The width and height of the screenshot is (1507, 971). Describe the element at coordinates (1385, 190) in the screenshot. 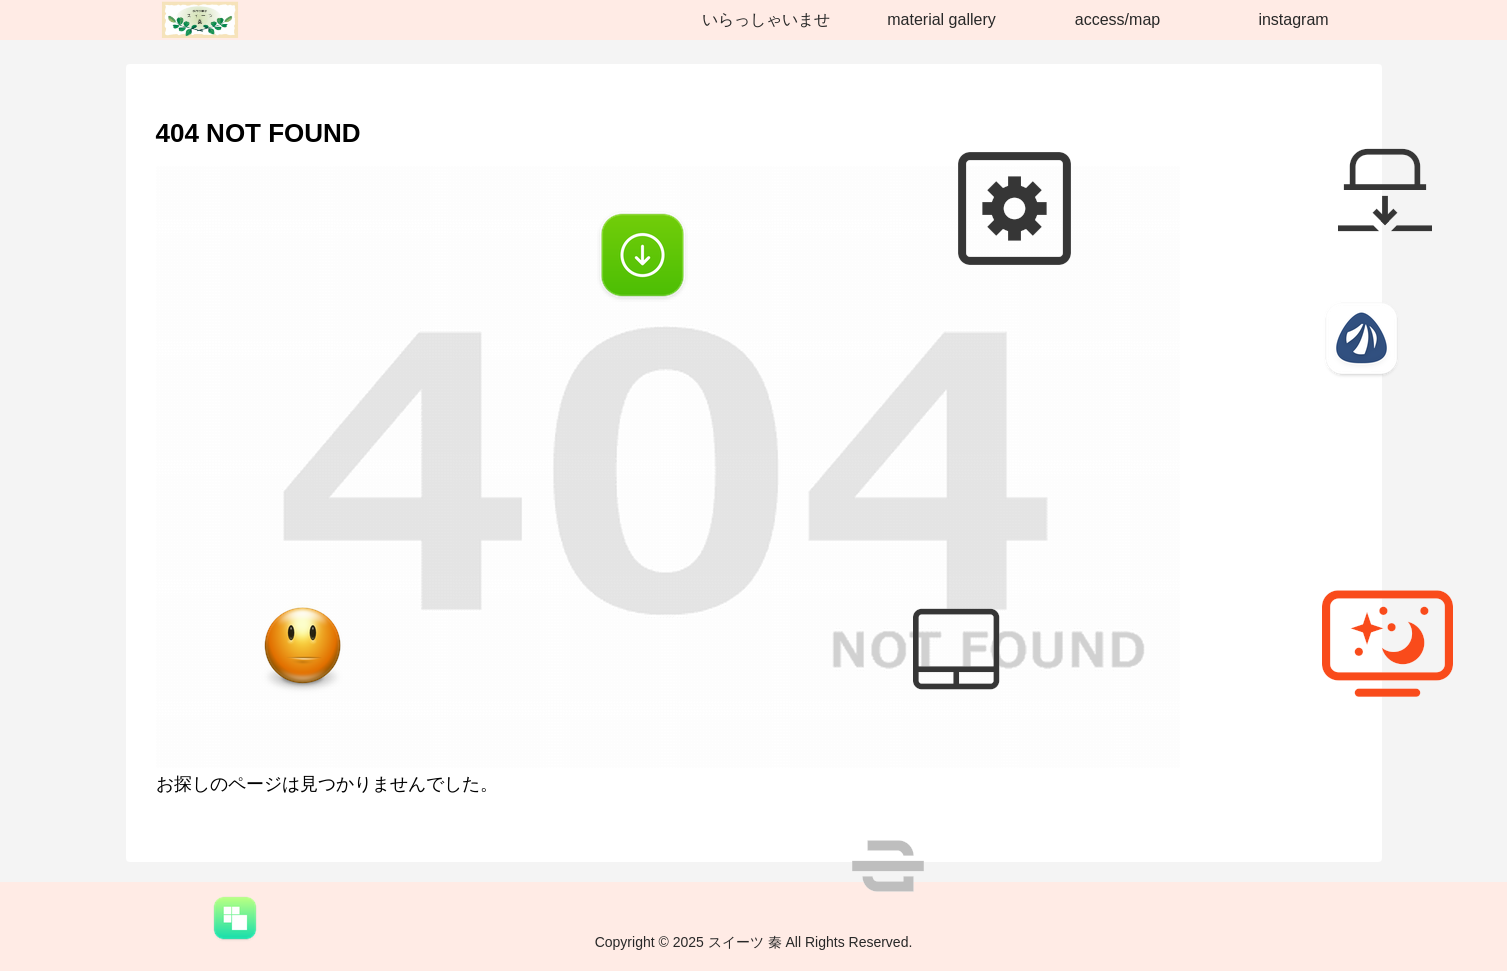

I see `minimize window to dock` at that location.